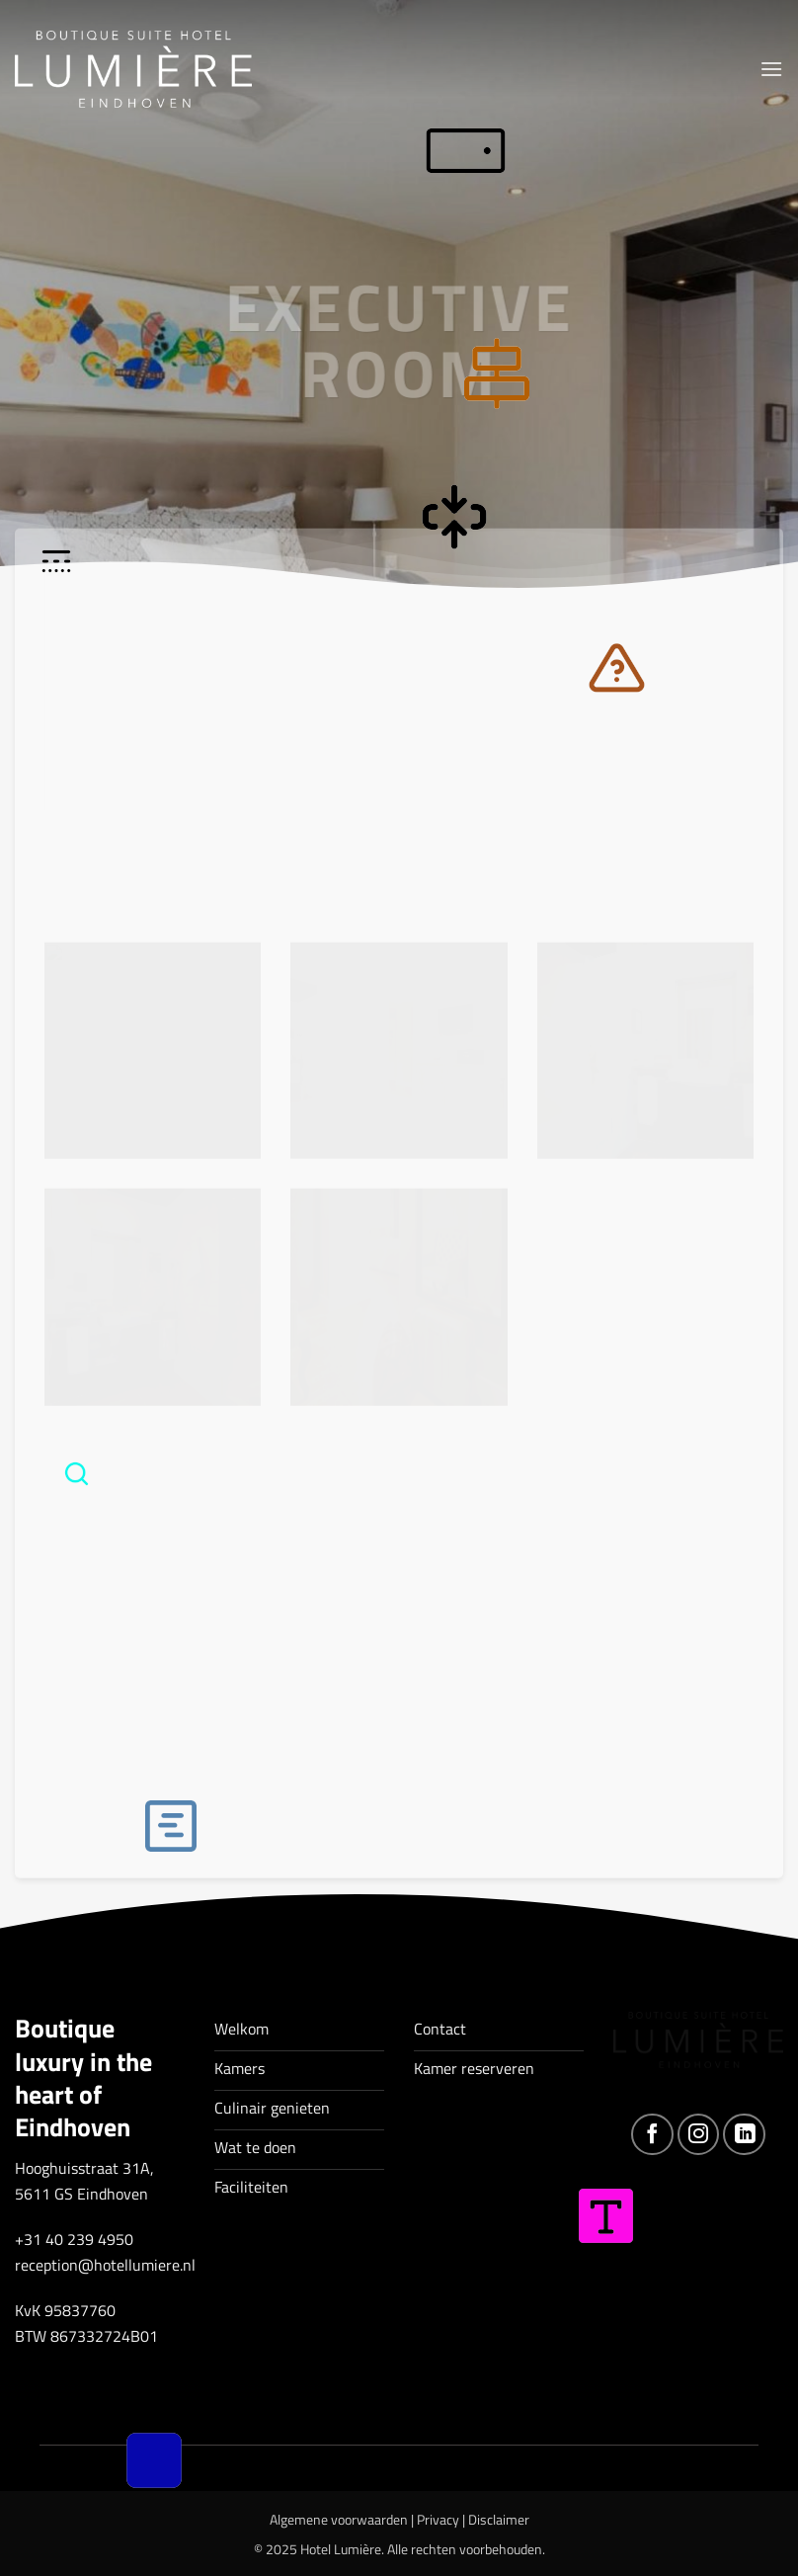  What do you see at coordinates (497, 374) in the screenshot?
I see `align objects to horizontal center` at bounding box center [497, 374].